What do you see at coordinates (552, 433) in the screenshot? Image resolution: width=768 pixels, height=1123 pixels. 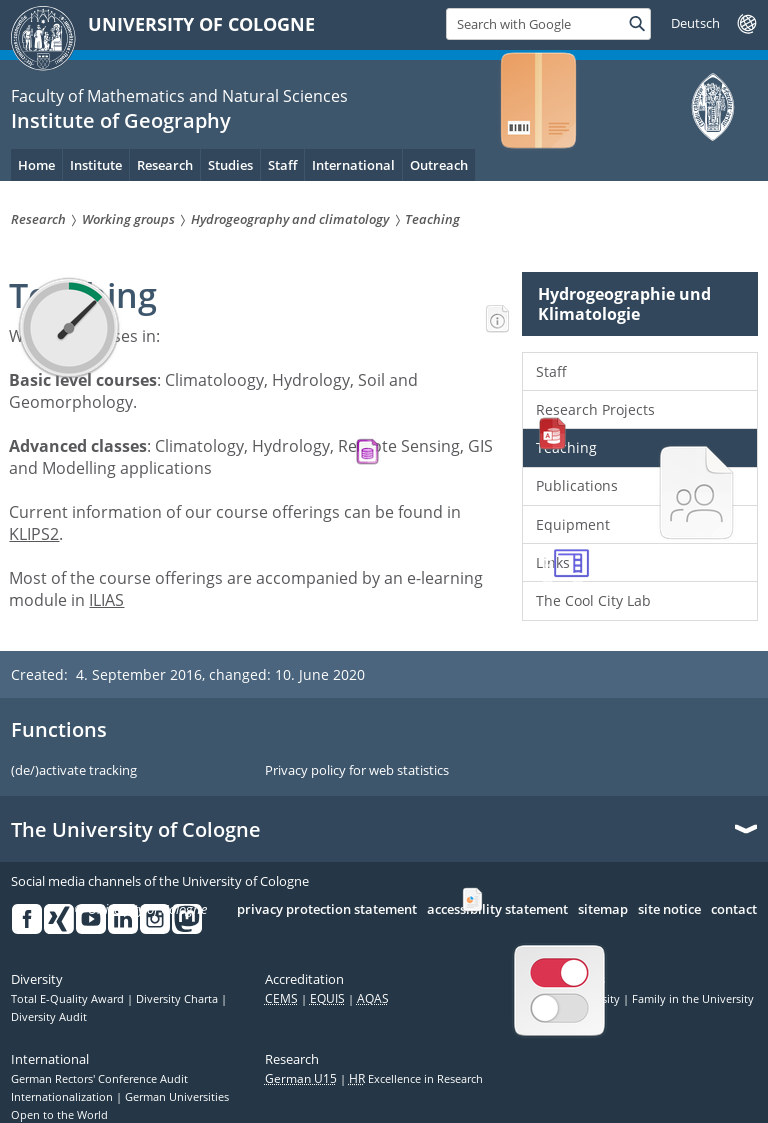 I see `microsoft access database file` at bounding box center [552, 433].